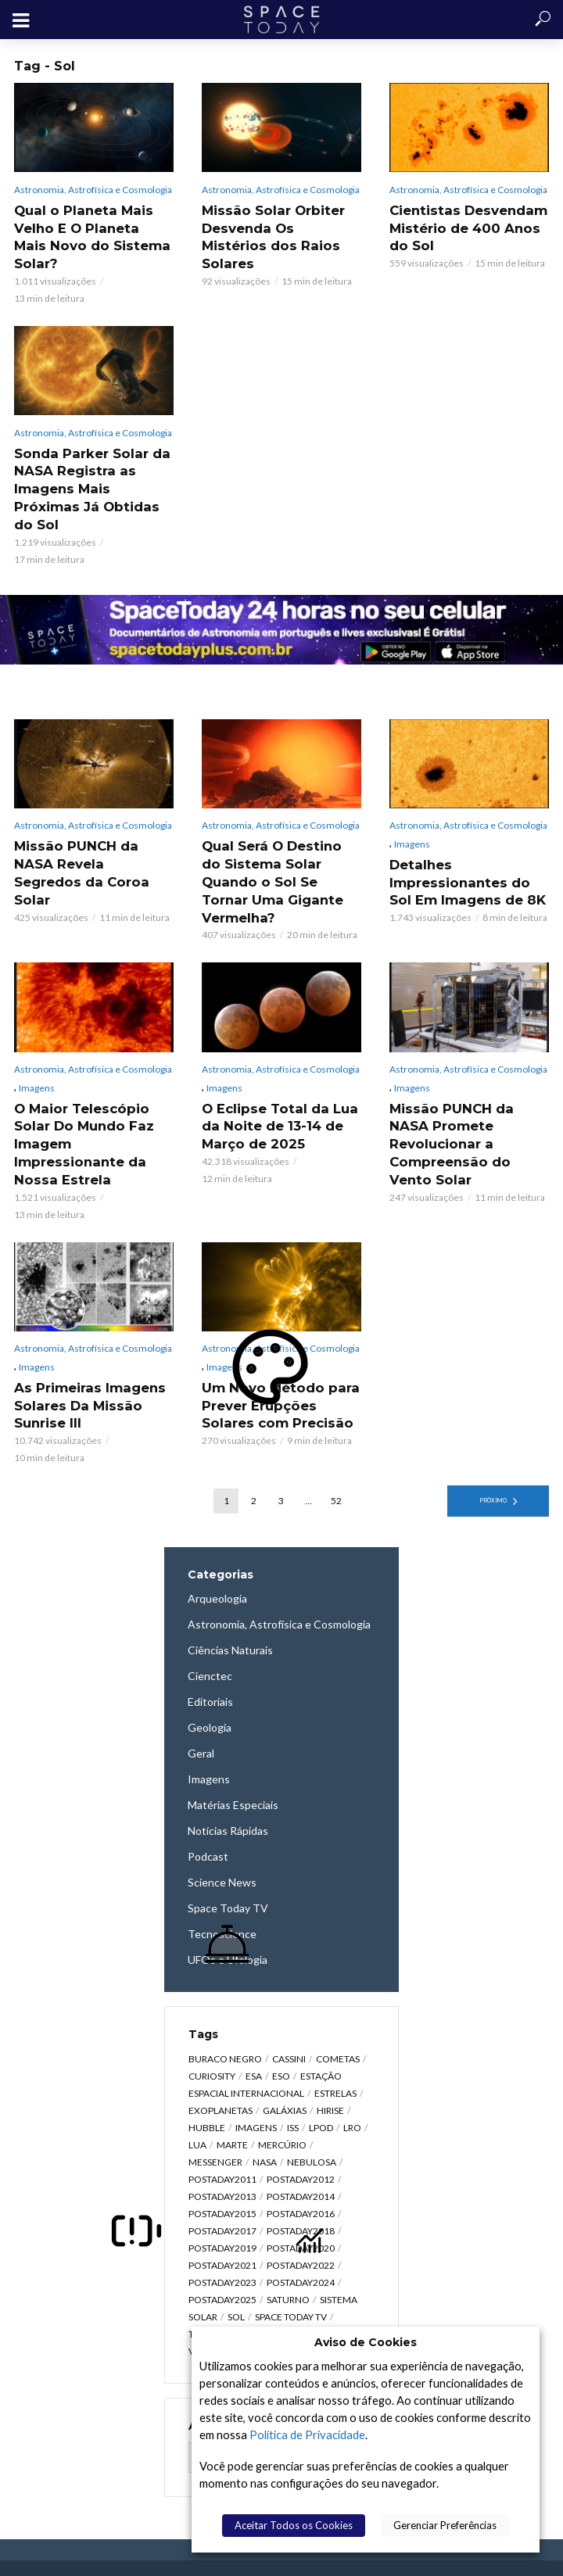 The image size is (563, 2576). Describe the element at coordinates (227, 1945) in the screenshot. I see `request assistance or service` at that location.